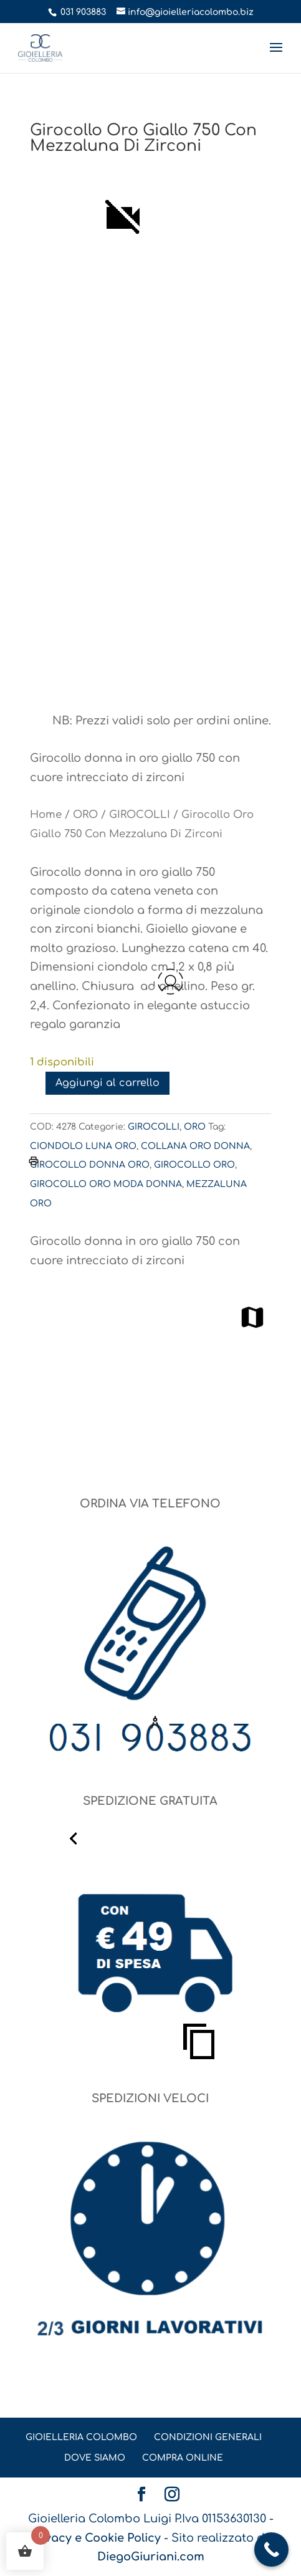  I want to click on copy to clipboard, so click(199, 2041).